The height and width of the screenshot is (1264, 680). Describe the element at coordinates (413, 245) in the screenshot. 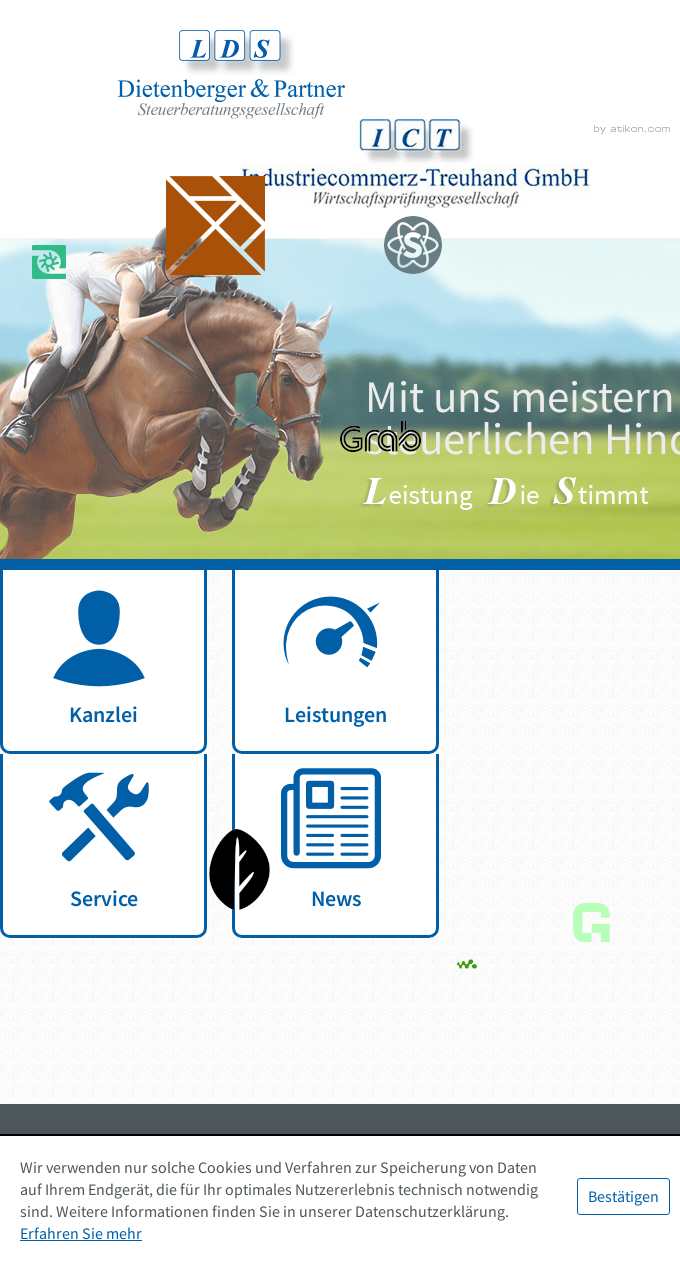

I see `semantic ui react library logo` at that location.